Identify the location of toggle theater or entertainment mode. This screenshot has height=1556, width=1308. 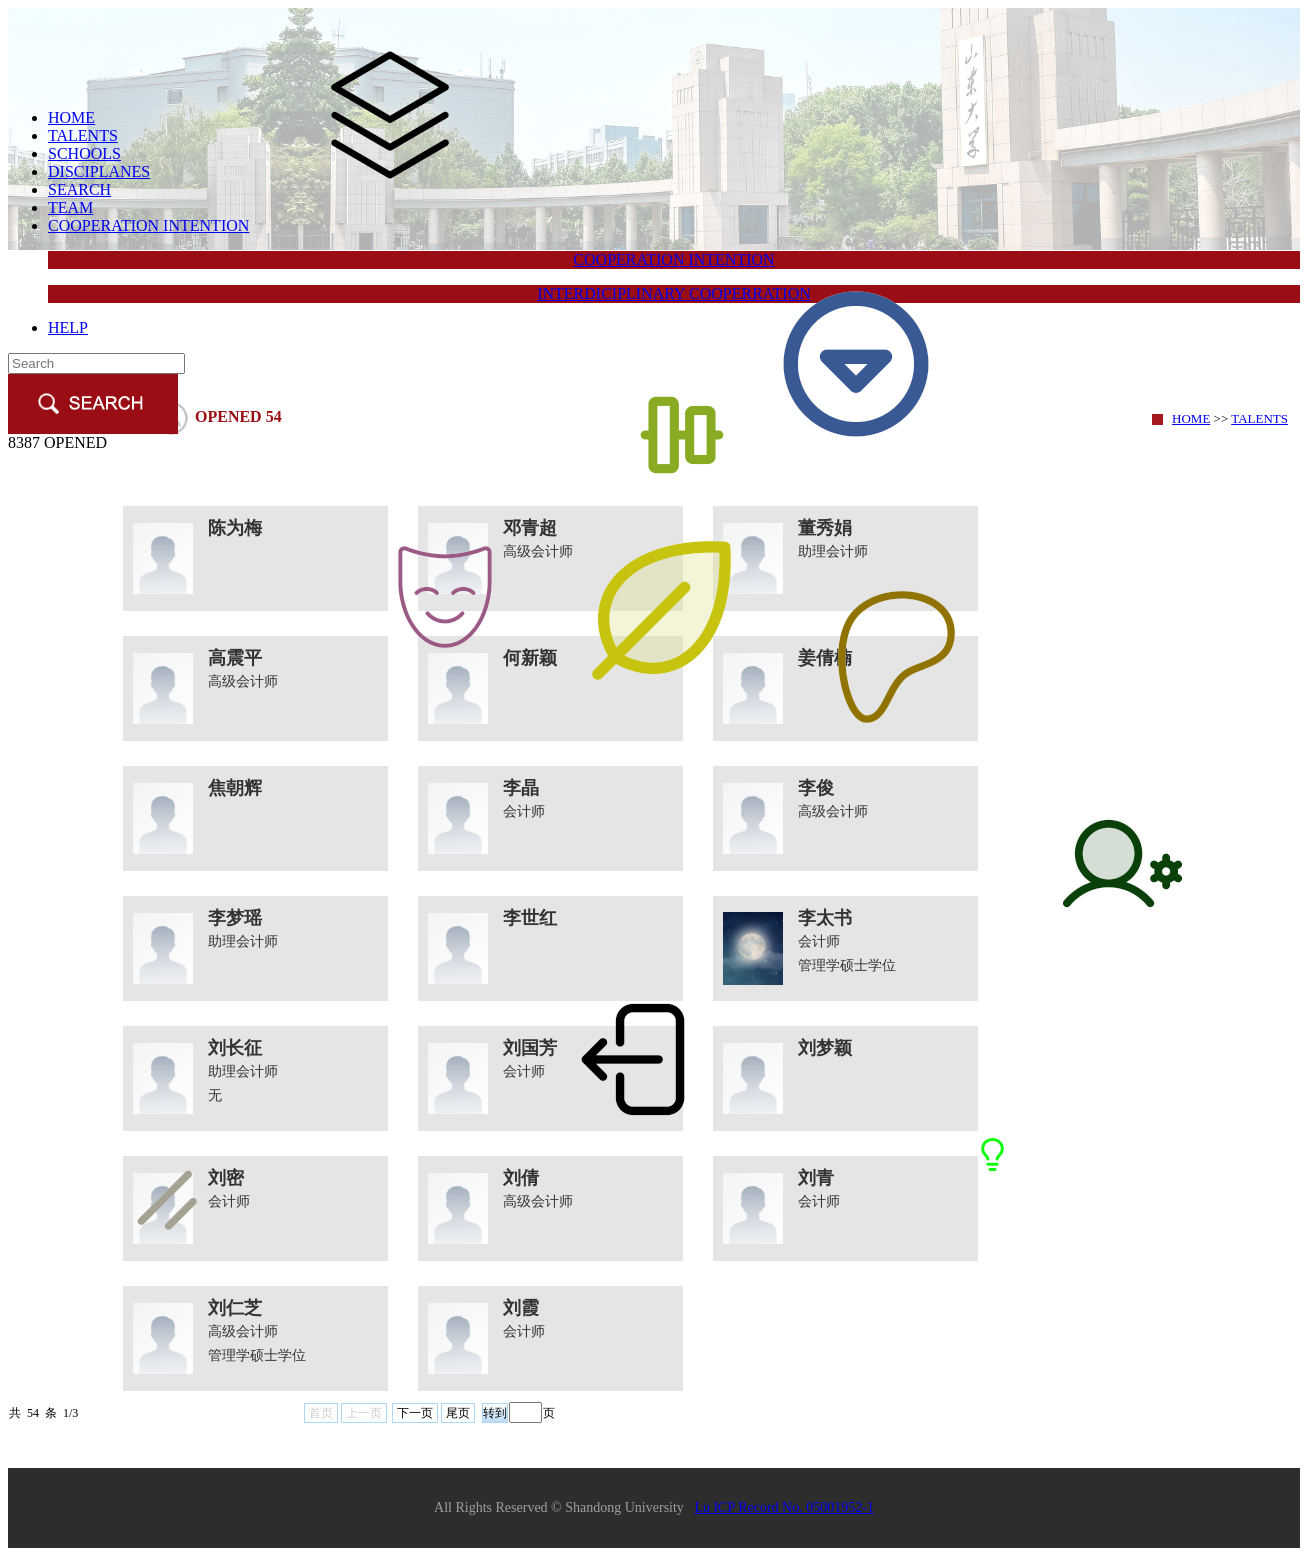
(445, 593).